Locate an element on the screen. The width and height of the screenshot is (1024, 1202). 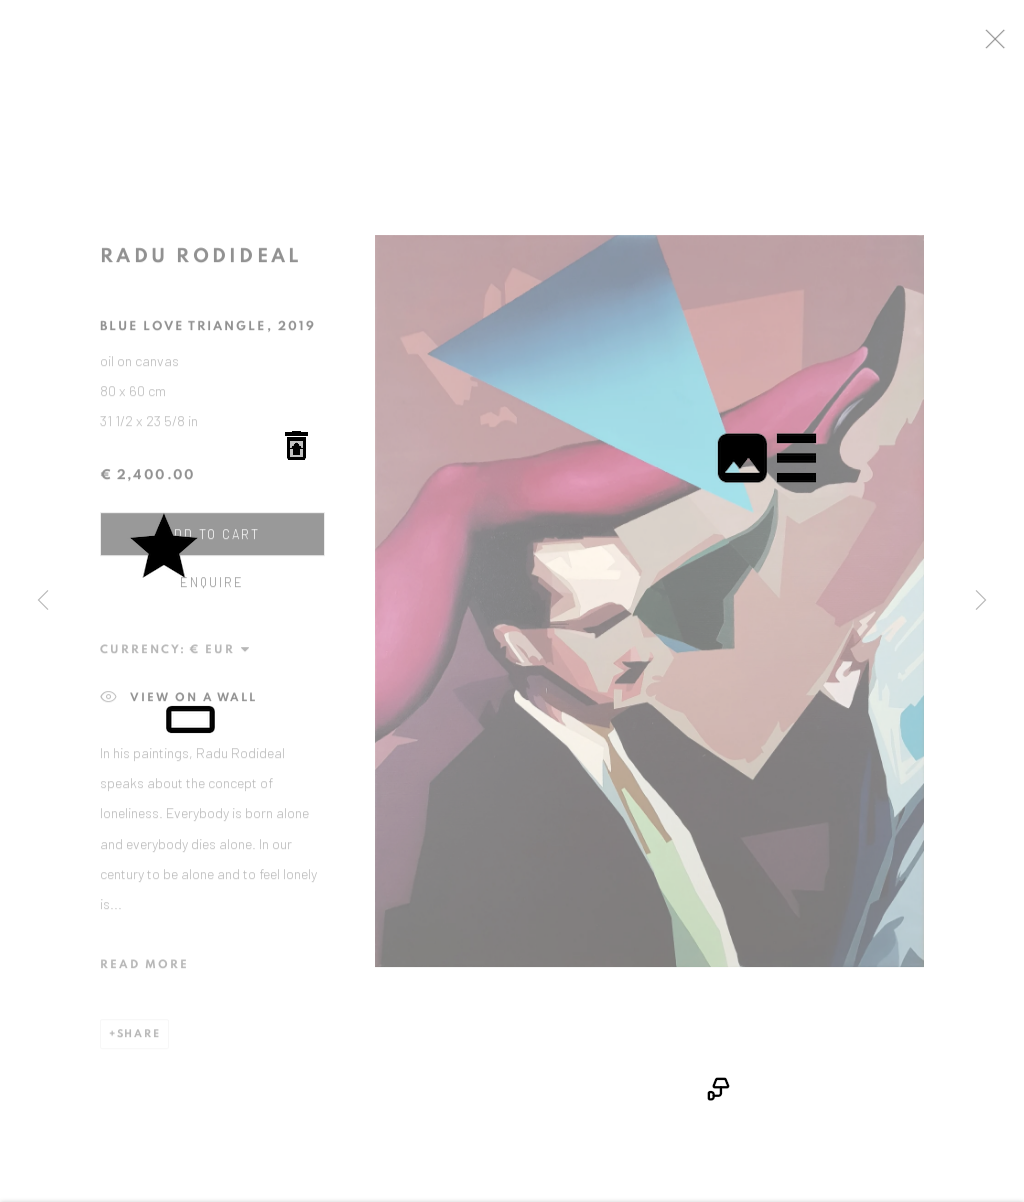
view article or media with thumbnail preview is located at coordinates (767, 458).